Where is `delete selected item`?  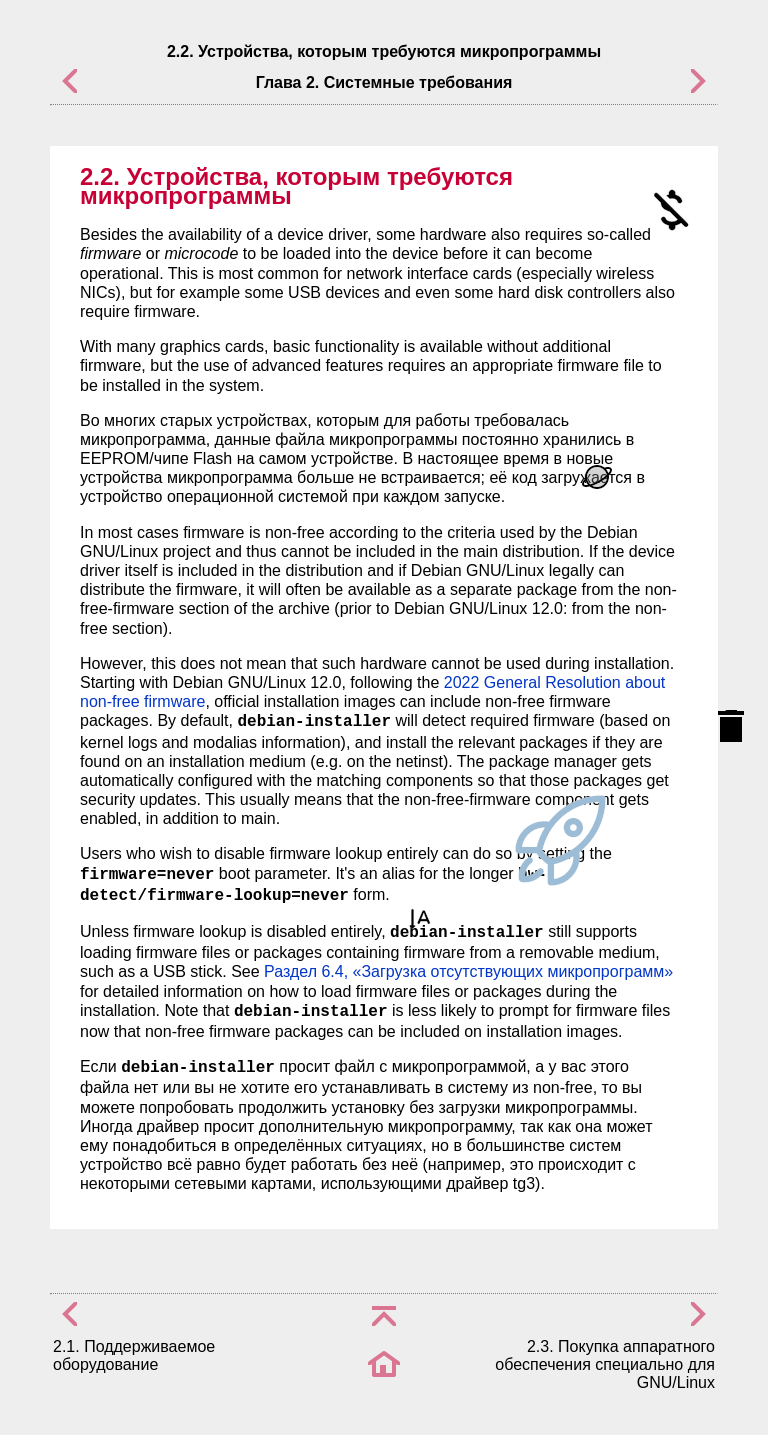 delete selected item is located at coordinates (731, 726).